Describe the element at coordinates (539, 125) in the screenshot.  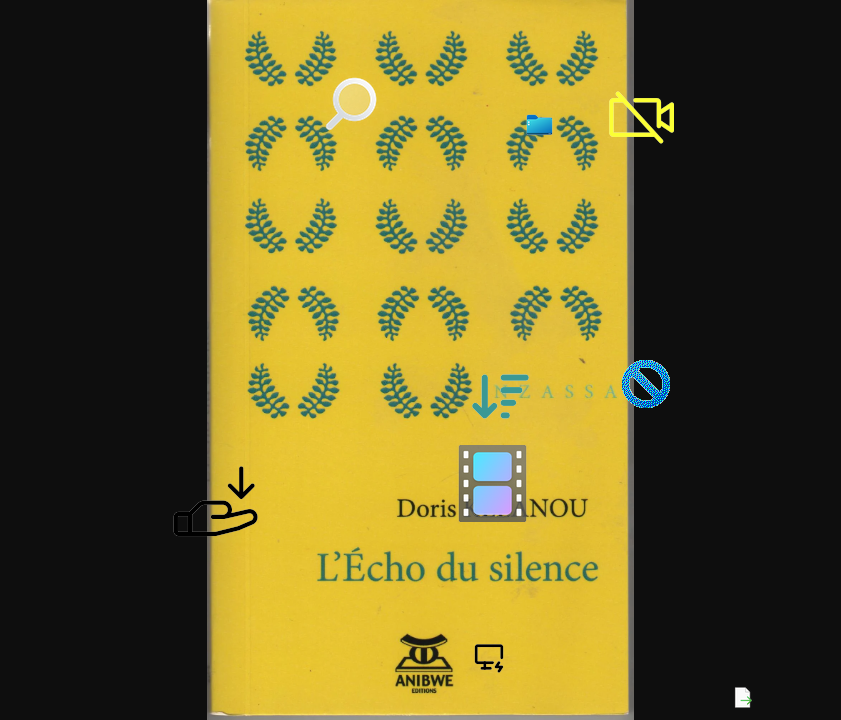
I see `open desktop folder` at that location.